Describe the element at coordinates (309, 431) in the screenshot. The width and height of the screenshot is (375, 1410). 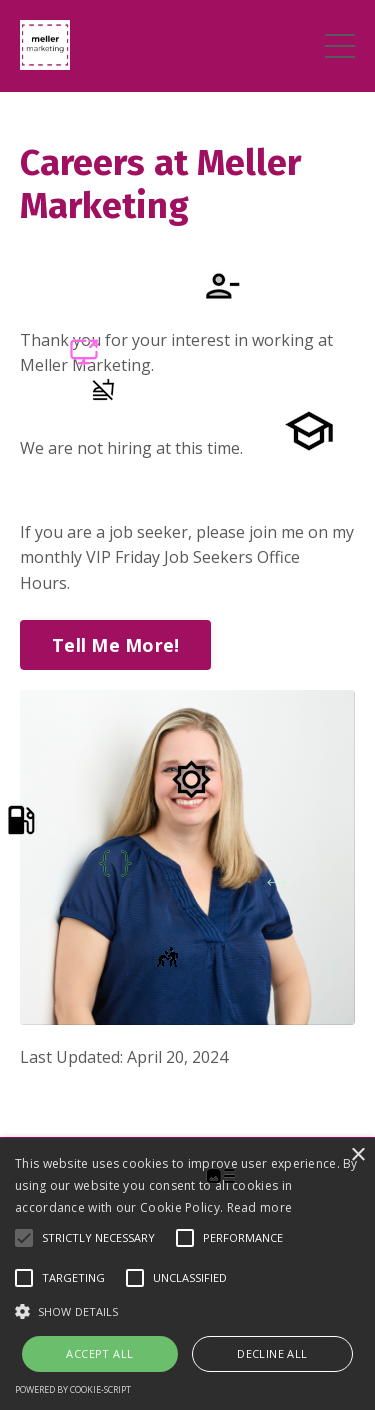
I see `access education or school-related features` at that location.